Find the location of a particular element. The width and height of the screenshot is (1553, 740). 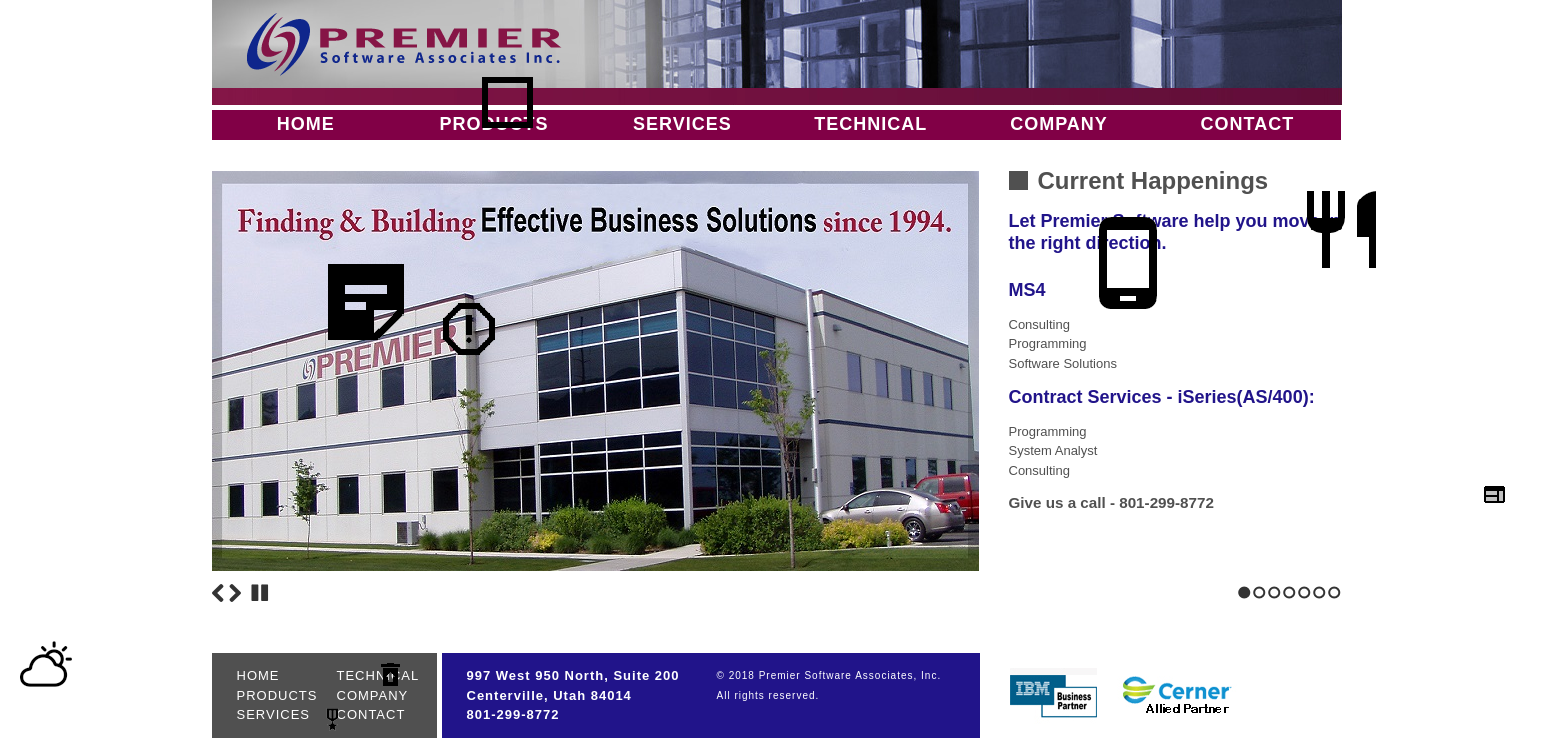

access mobile device settings is located at coordinates (1128, 263).